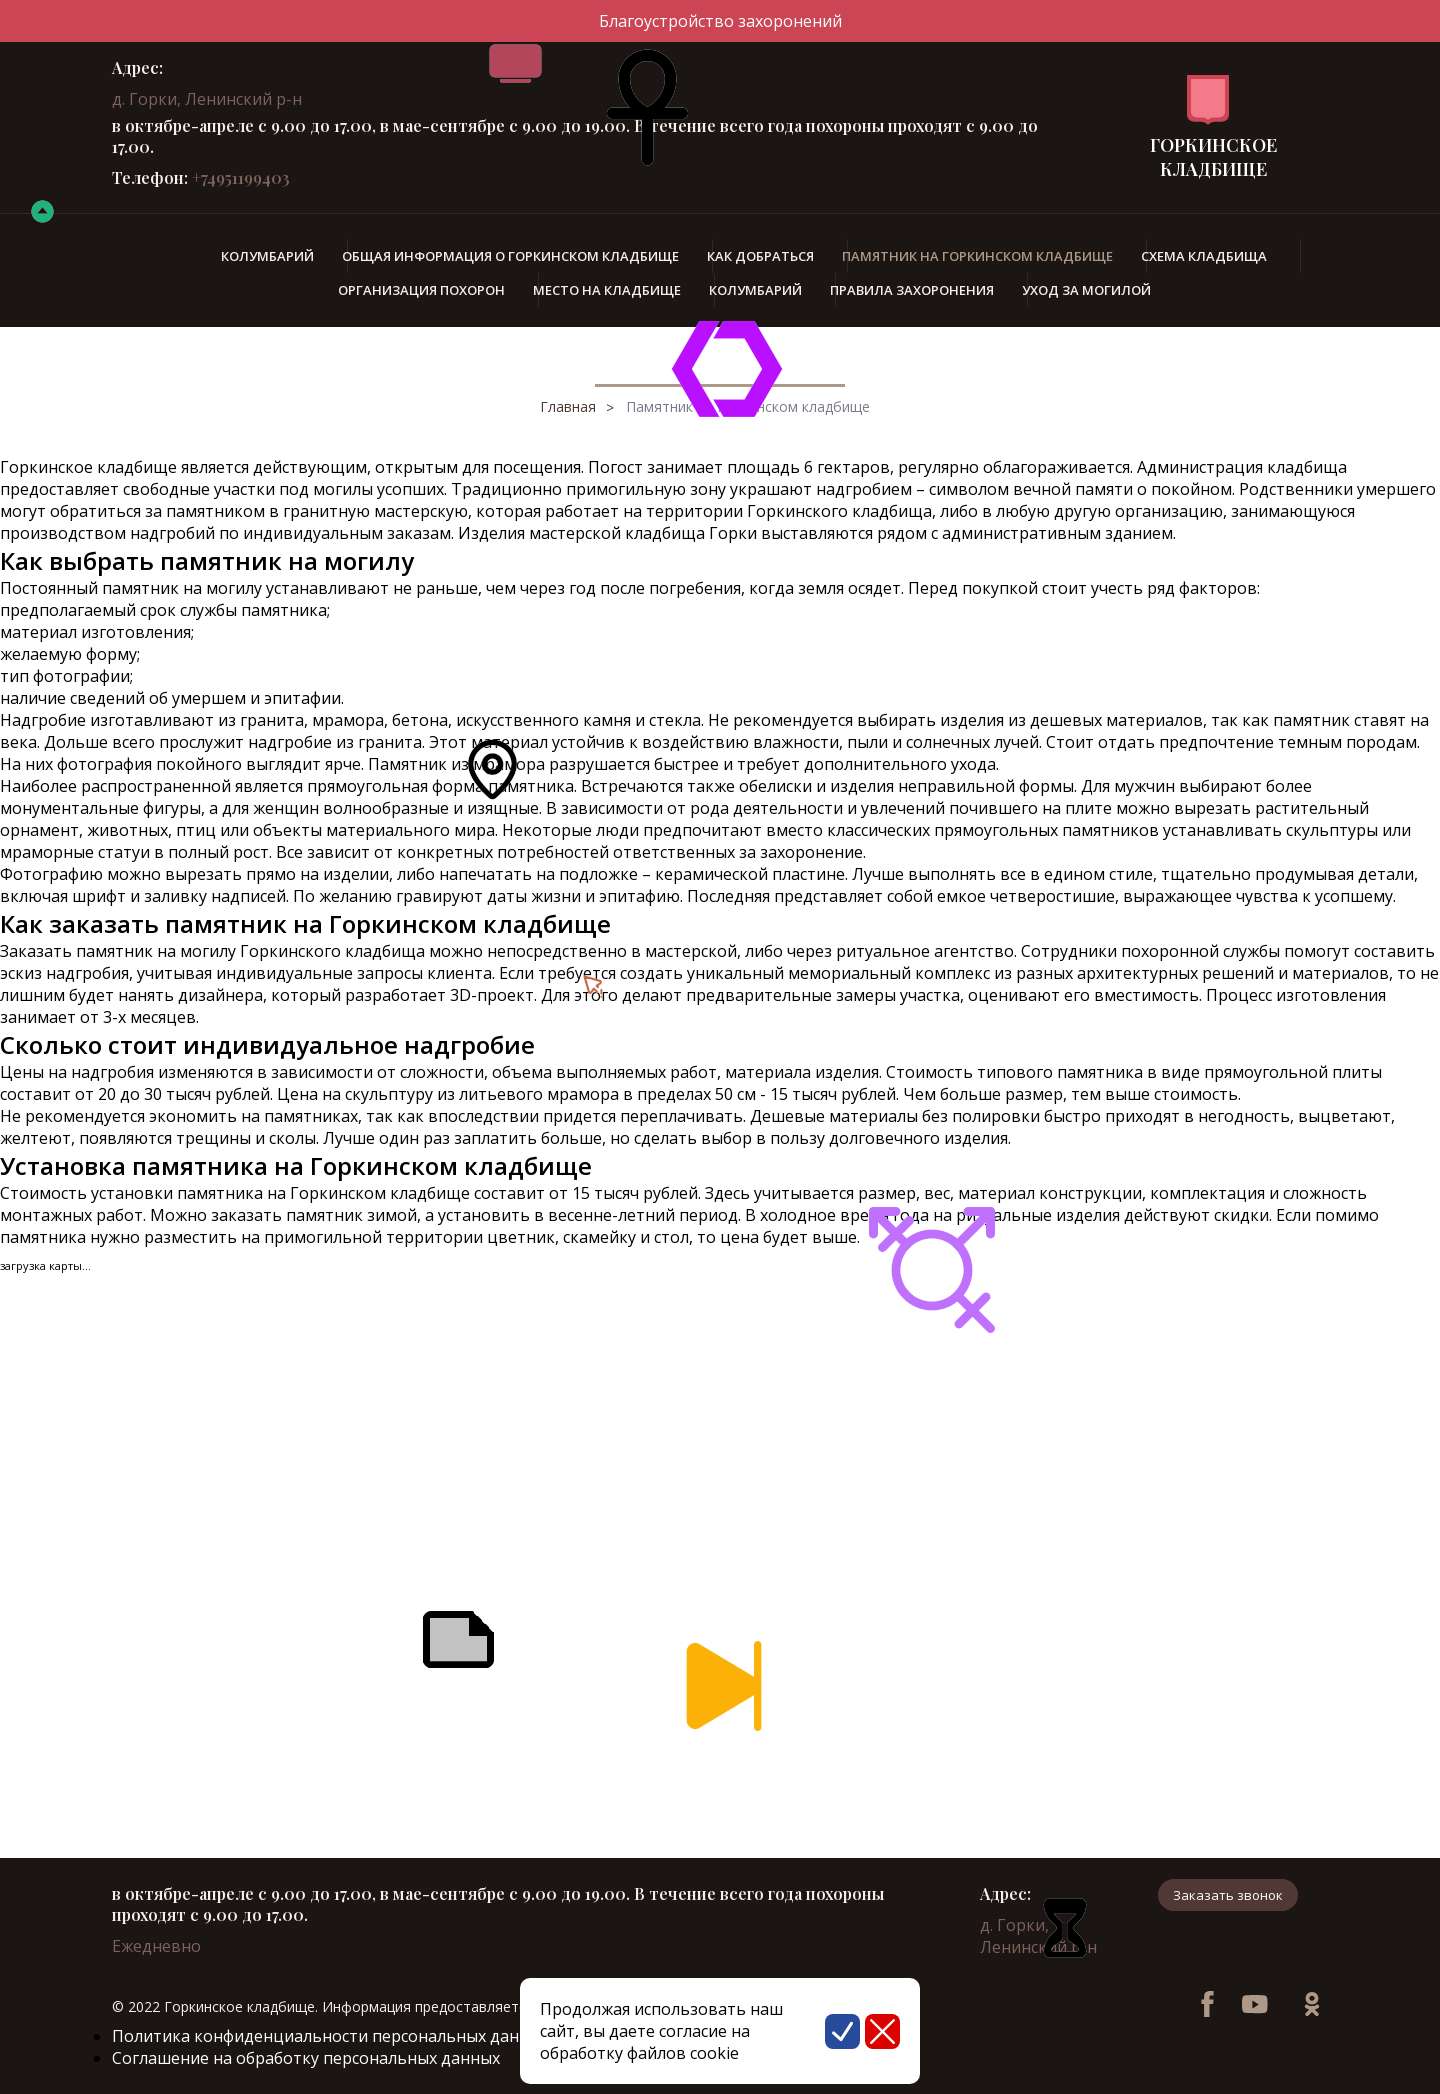 Image resolution: width=1440 pixels, height=2094 pixels. Describe the element at coordinates (515, 63) in the screenshot. I see `access tv or streaming content` at that location.